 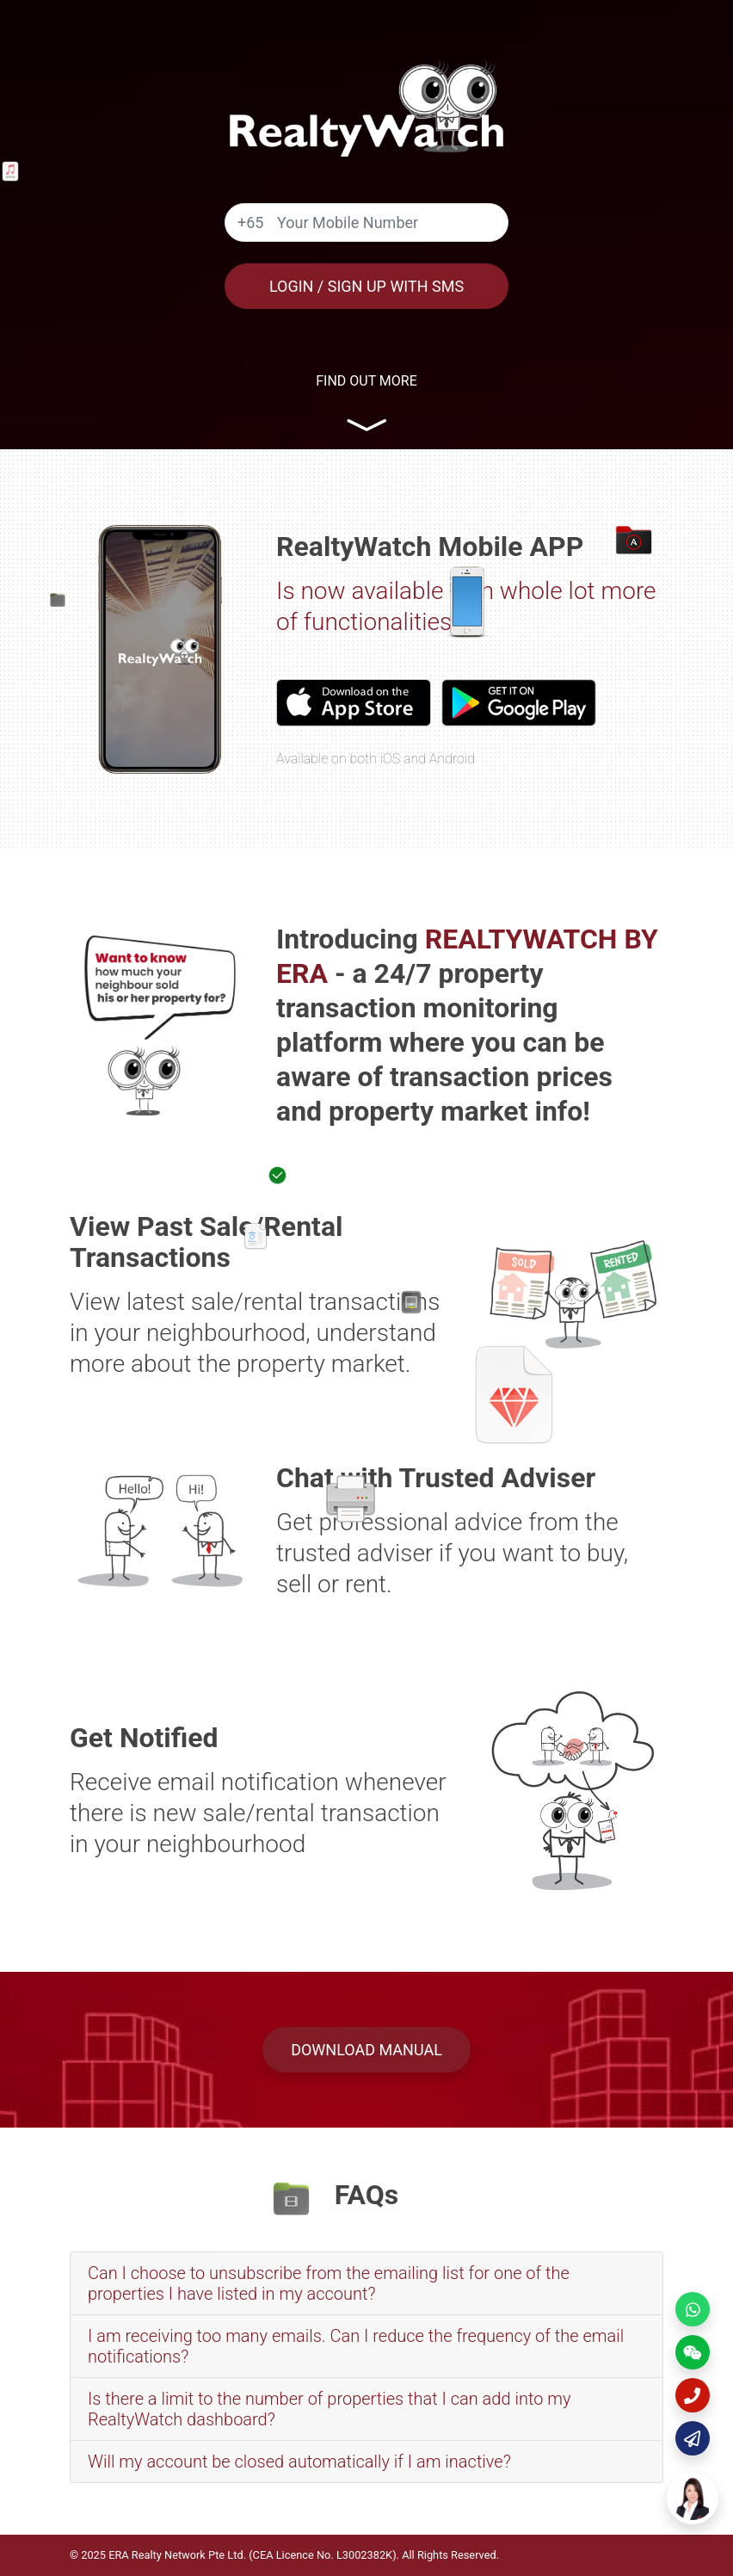 What do you see at coordinates (411, 1302) in the screenshot?
I see `nintendo 64 rom file` at bounding box center [411, 1302].